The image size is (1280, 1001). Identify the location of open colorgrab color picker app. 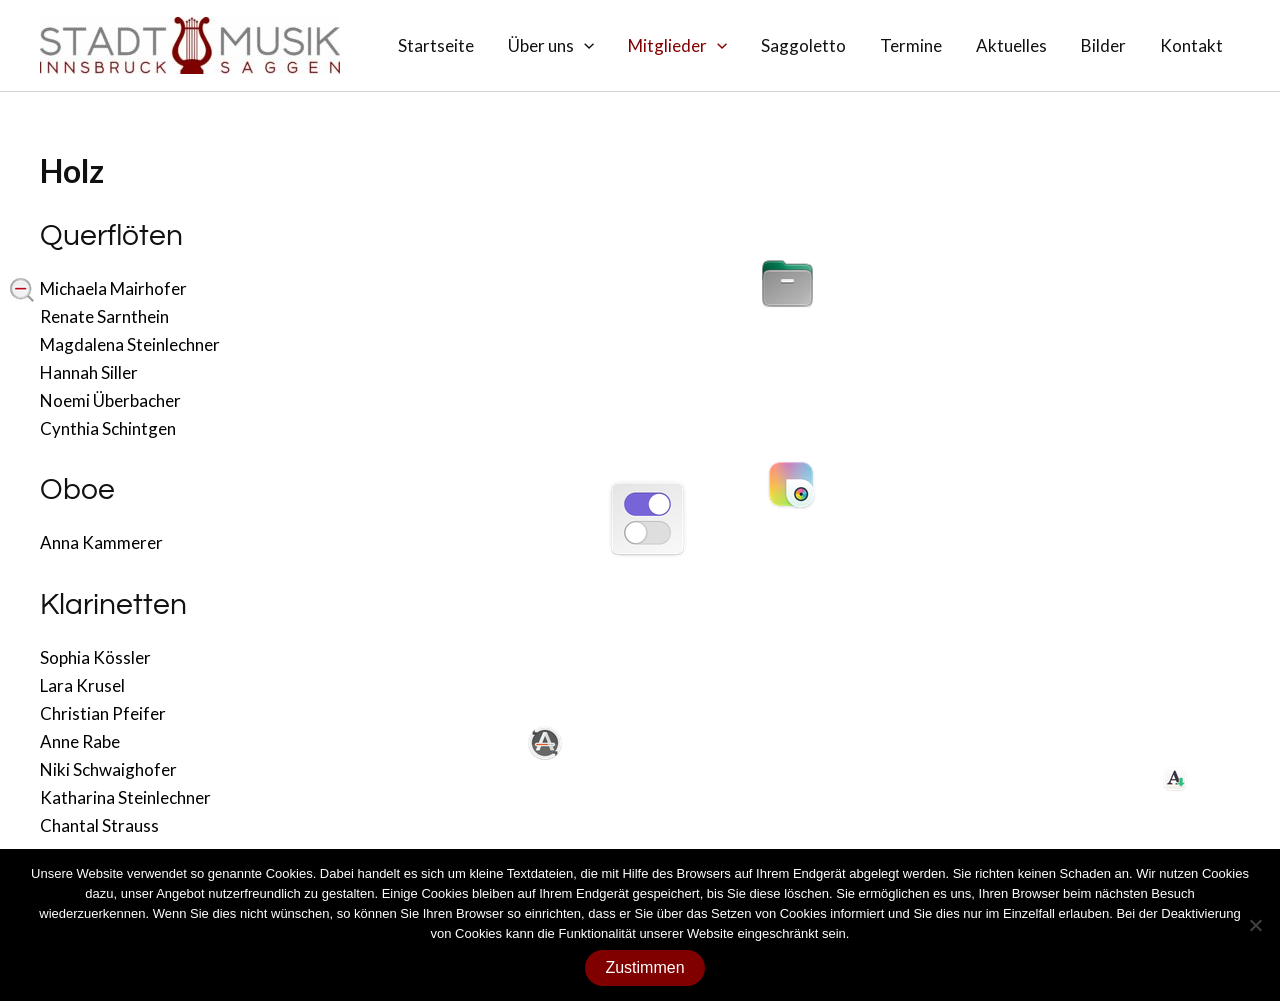
(791, 484).